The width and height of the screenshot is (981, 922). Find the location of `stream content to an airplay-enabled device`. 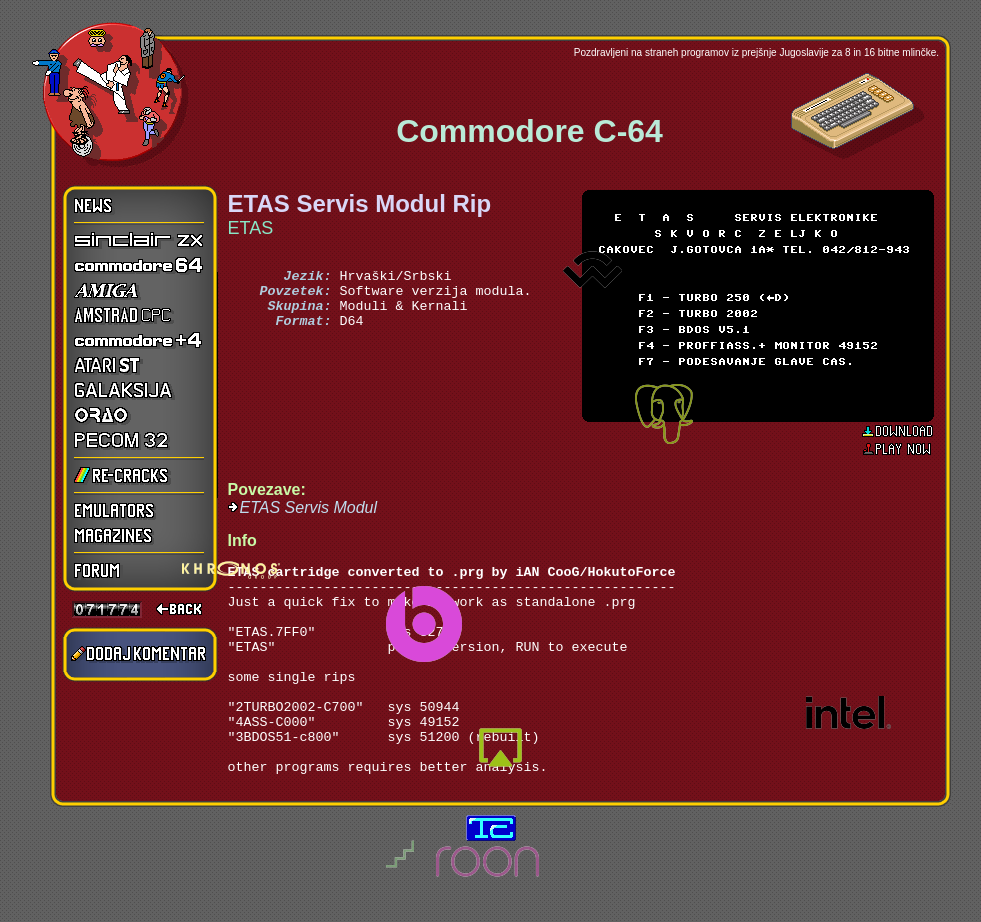

stream content to an airplay-enabled device is located at coordinates (500, 747).